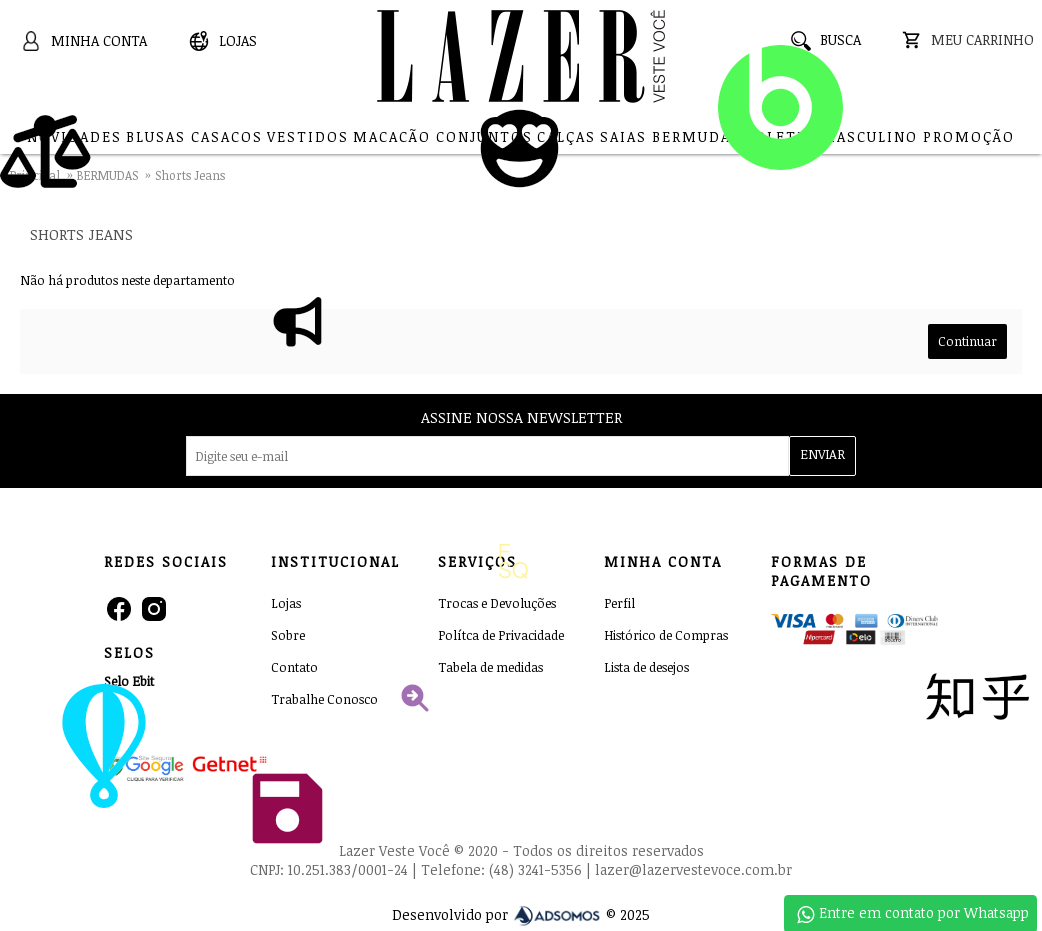  I want to click on open the Beats by Dre app, so click(780, 107).